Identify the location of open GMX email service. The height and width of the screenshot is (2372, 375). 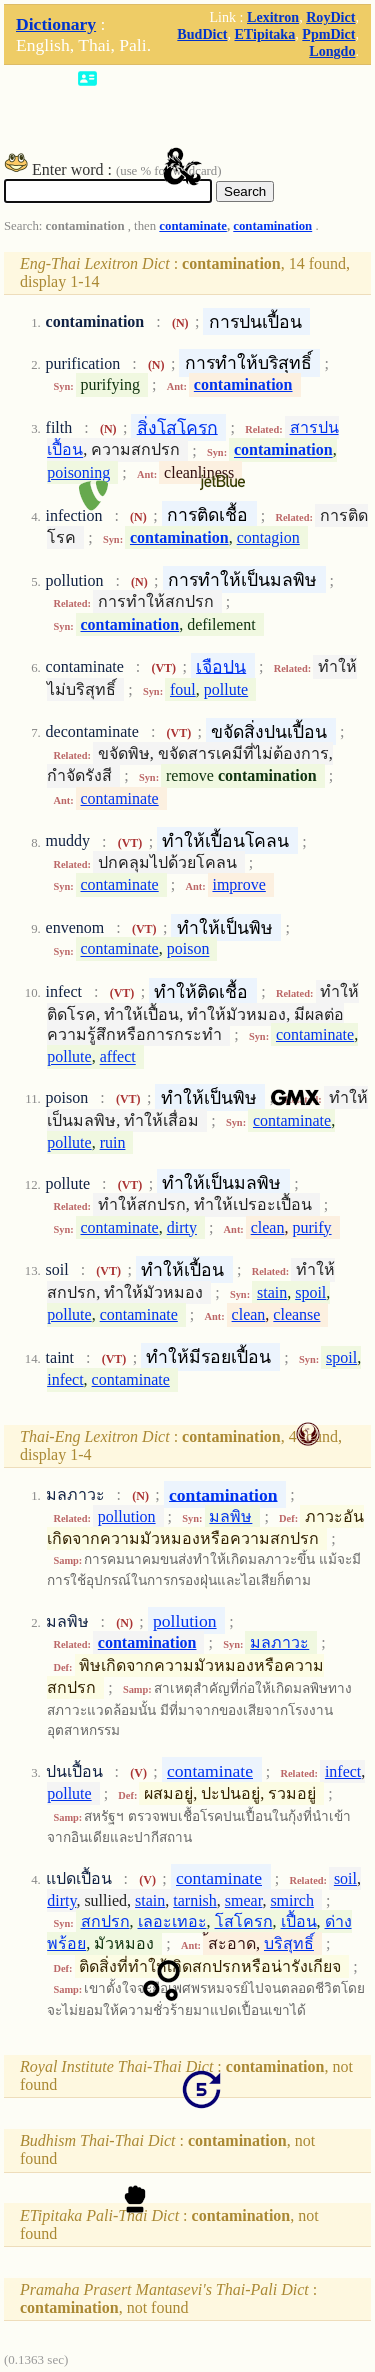
(295, 1097).